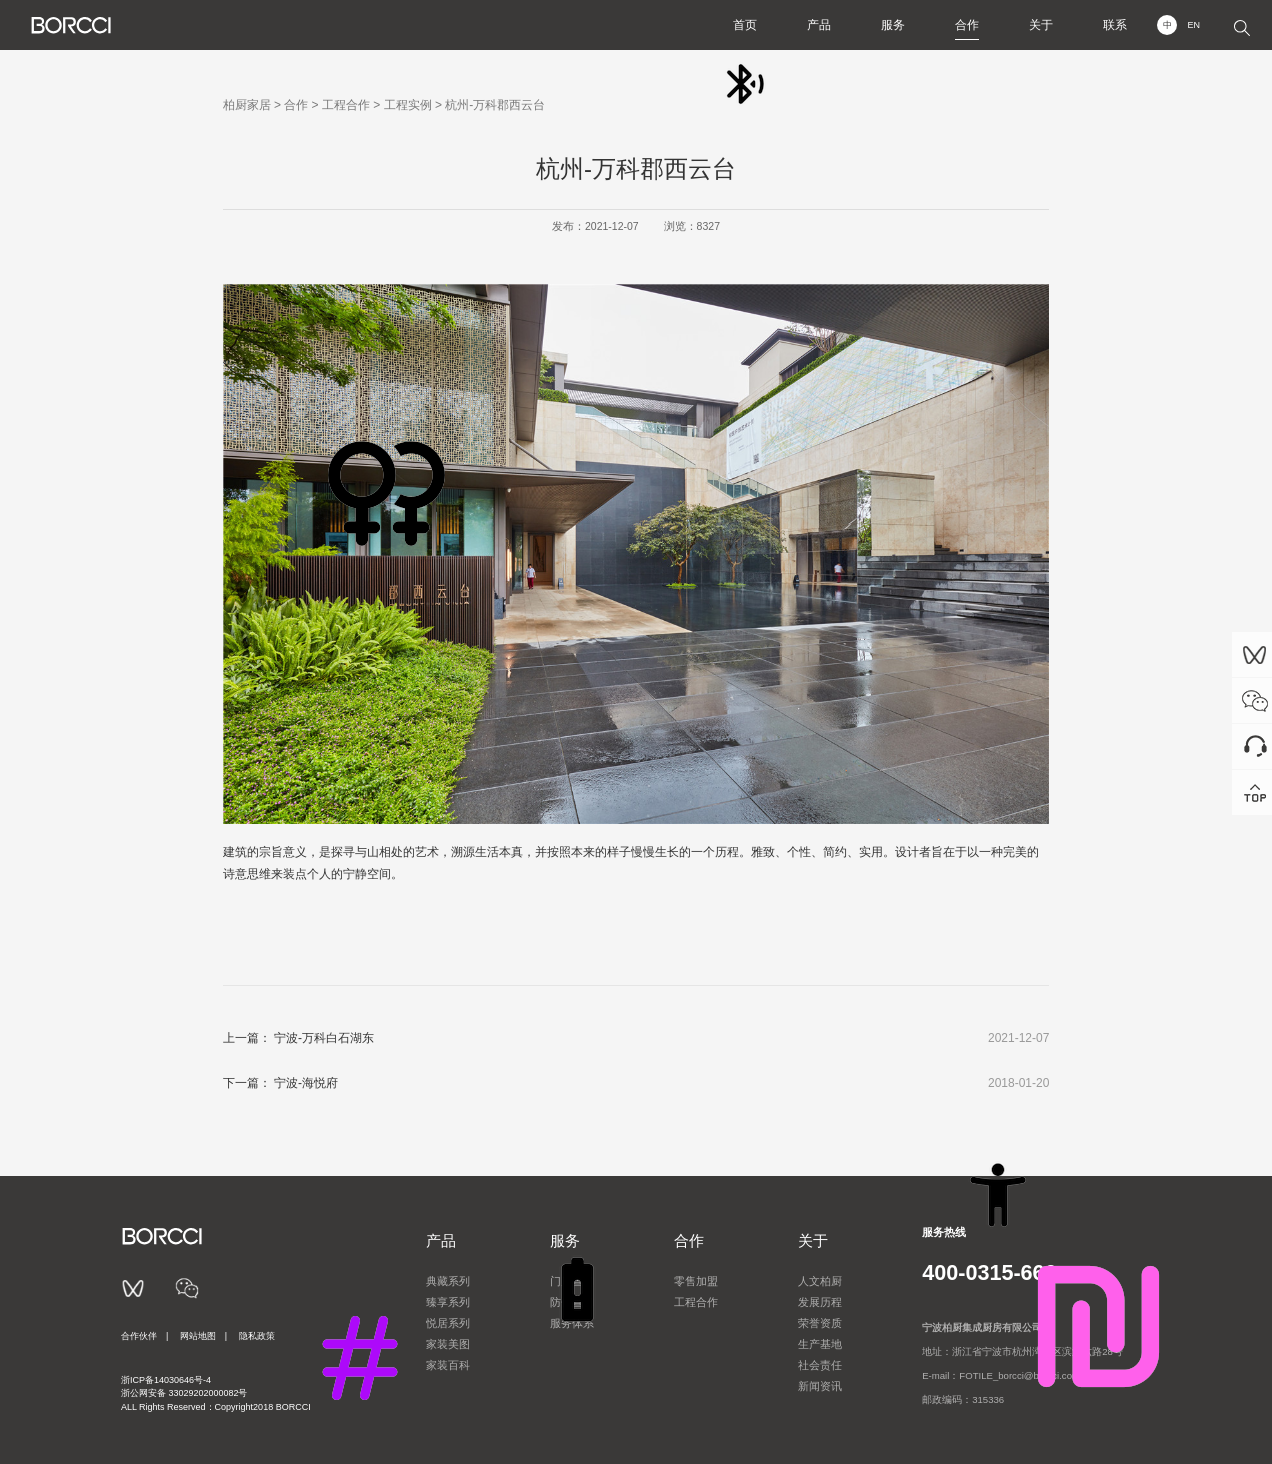 The height and width of the screenshot is (1464, 1272). Describe the element at coordinates (998, 1195) in the screenshot. I see `access accessibility settings` at that location.